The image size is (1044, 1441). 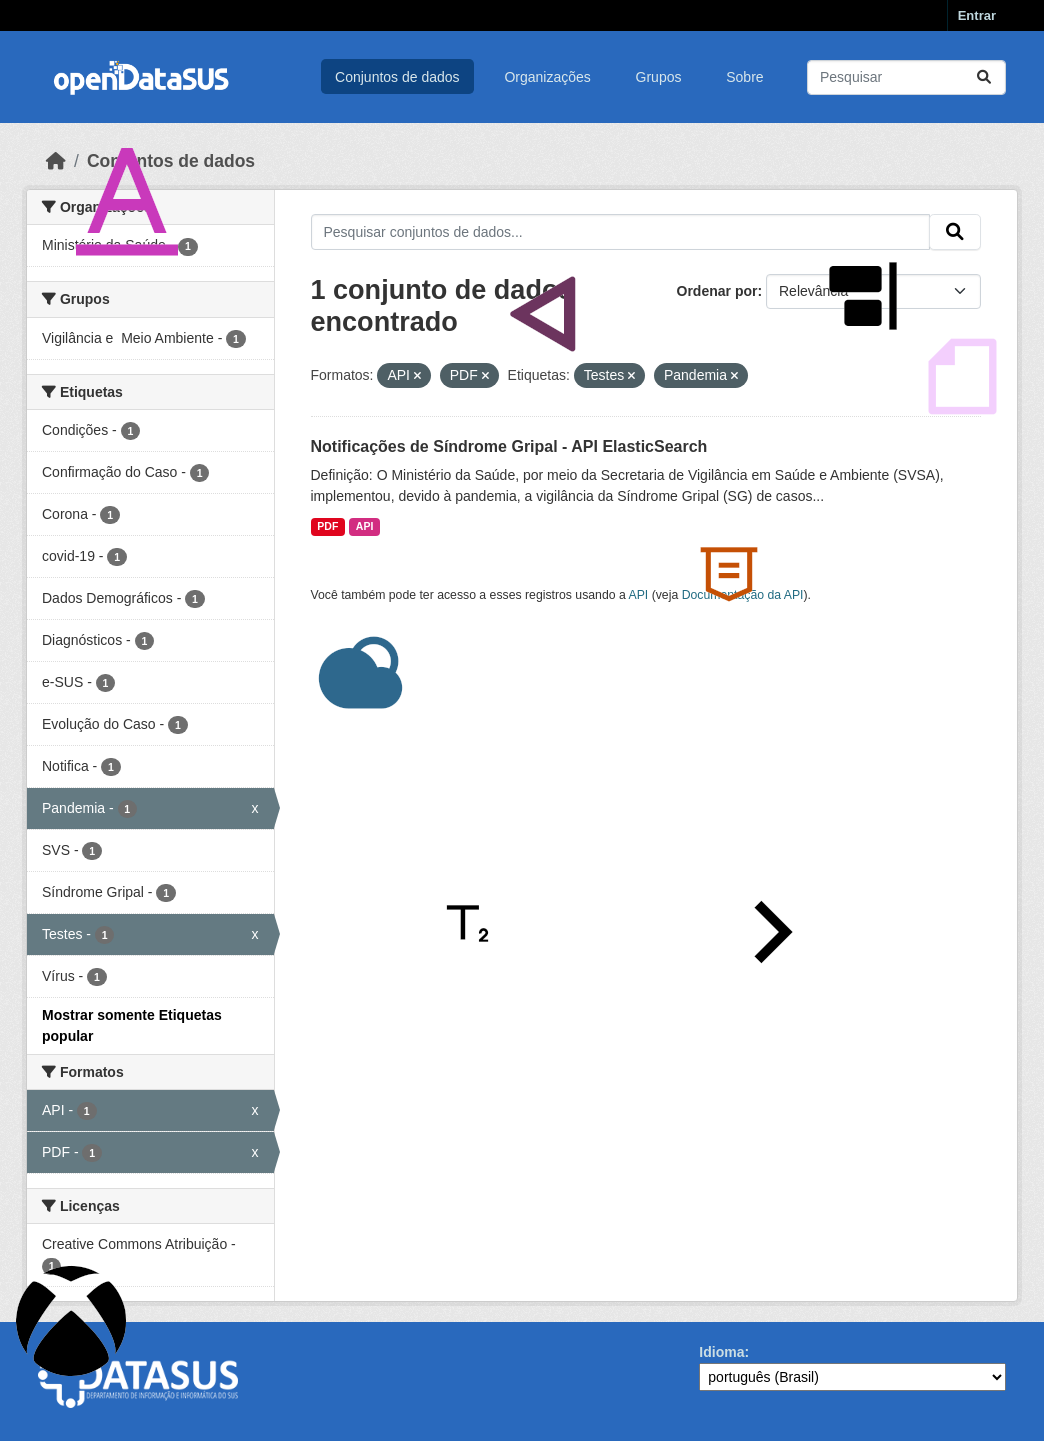 What do you see at coordinates (467, 923) in the screenshot?
I see `format text as subscript` at bounding box center [467, 923].